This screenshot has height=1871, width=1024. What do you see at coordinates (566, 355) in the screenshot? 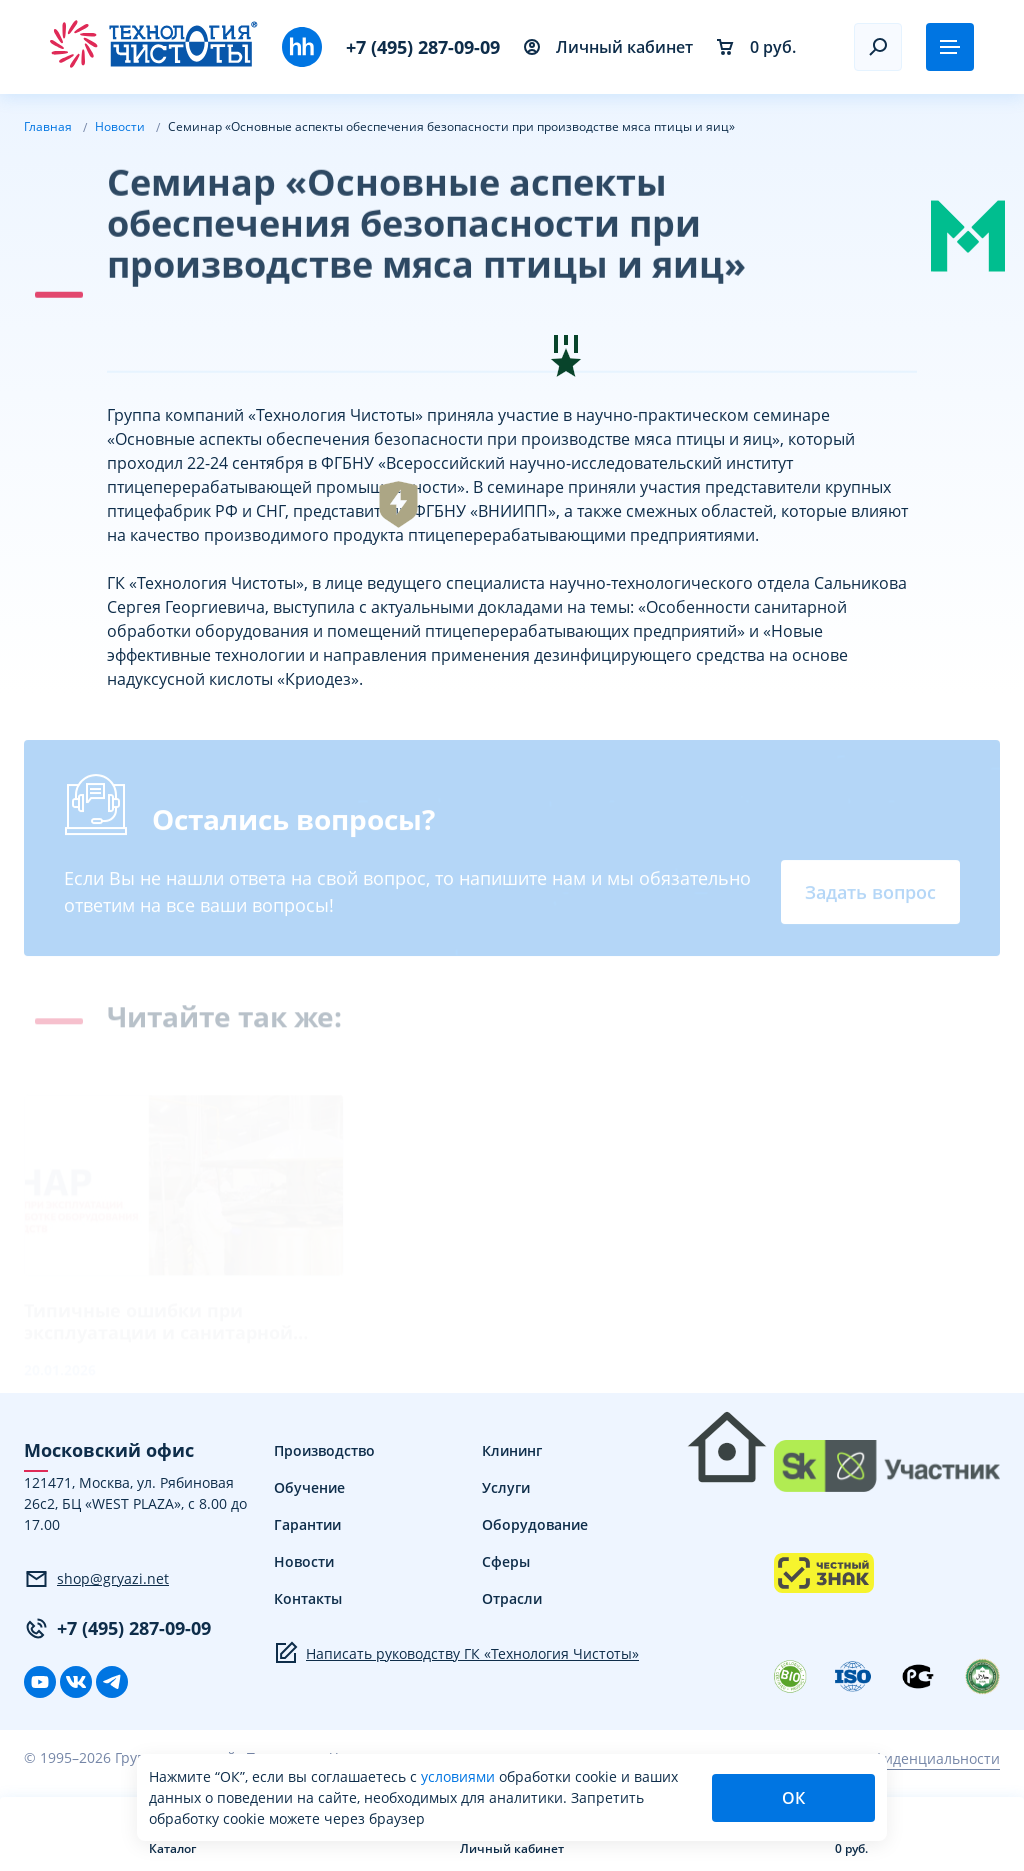
I see `indicates an achievement or award earned` at bounding box center [566, 355].